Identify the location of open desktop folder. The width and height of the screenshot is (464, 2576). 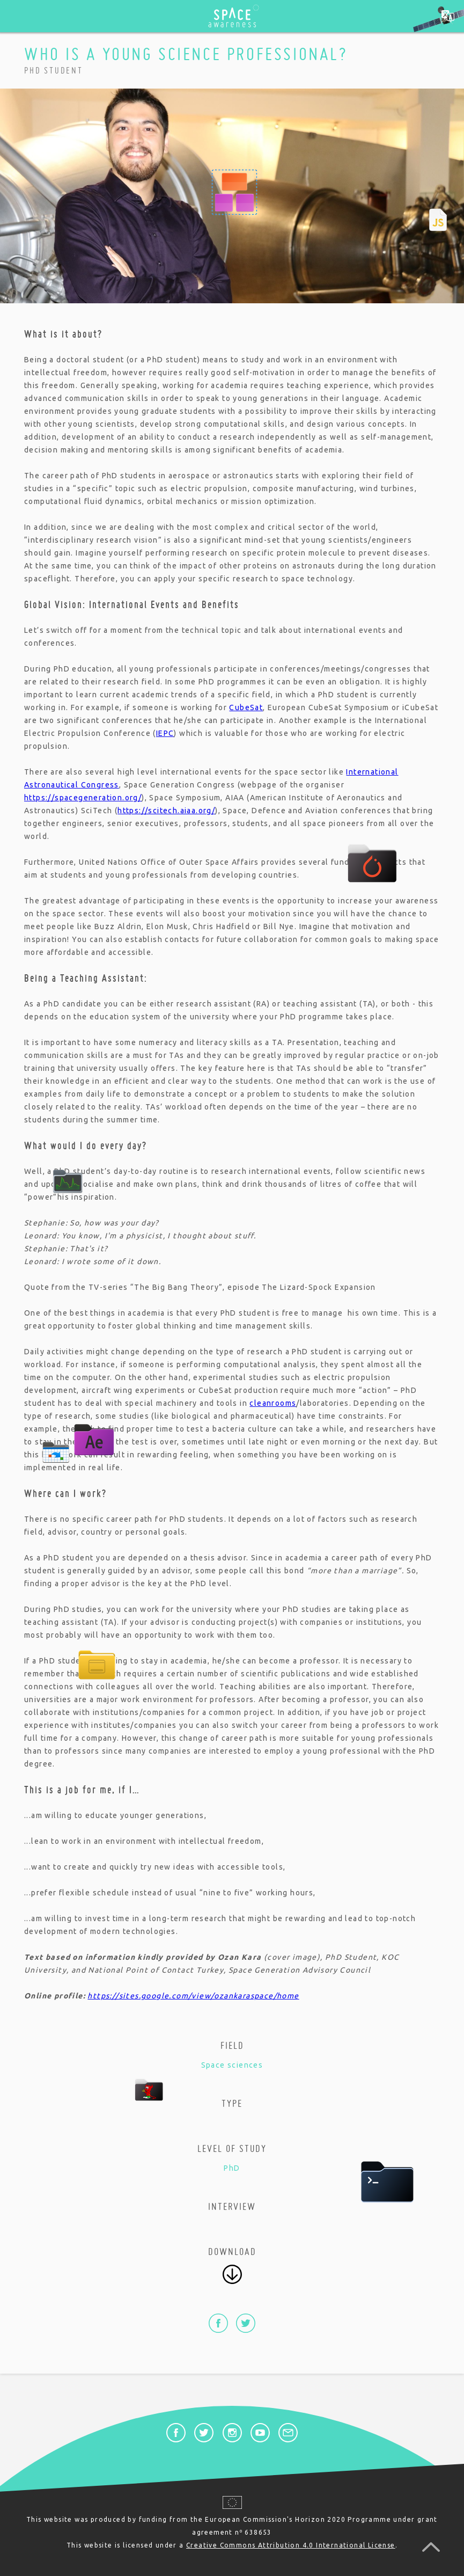
(97, 1665).